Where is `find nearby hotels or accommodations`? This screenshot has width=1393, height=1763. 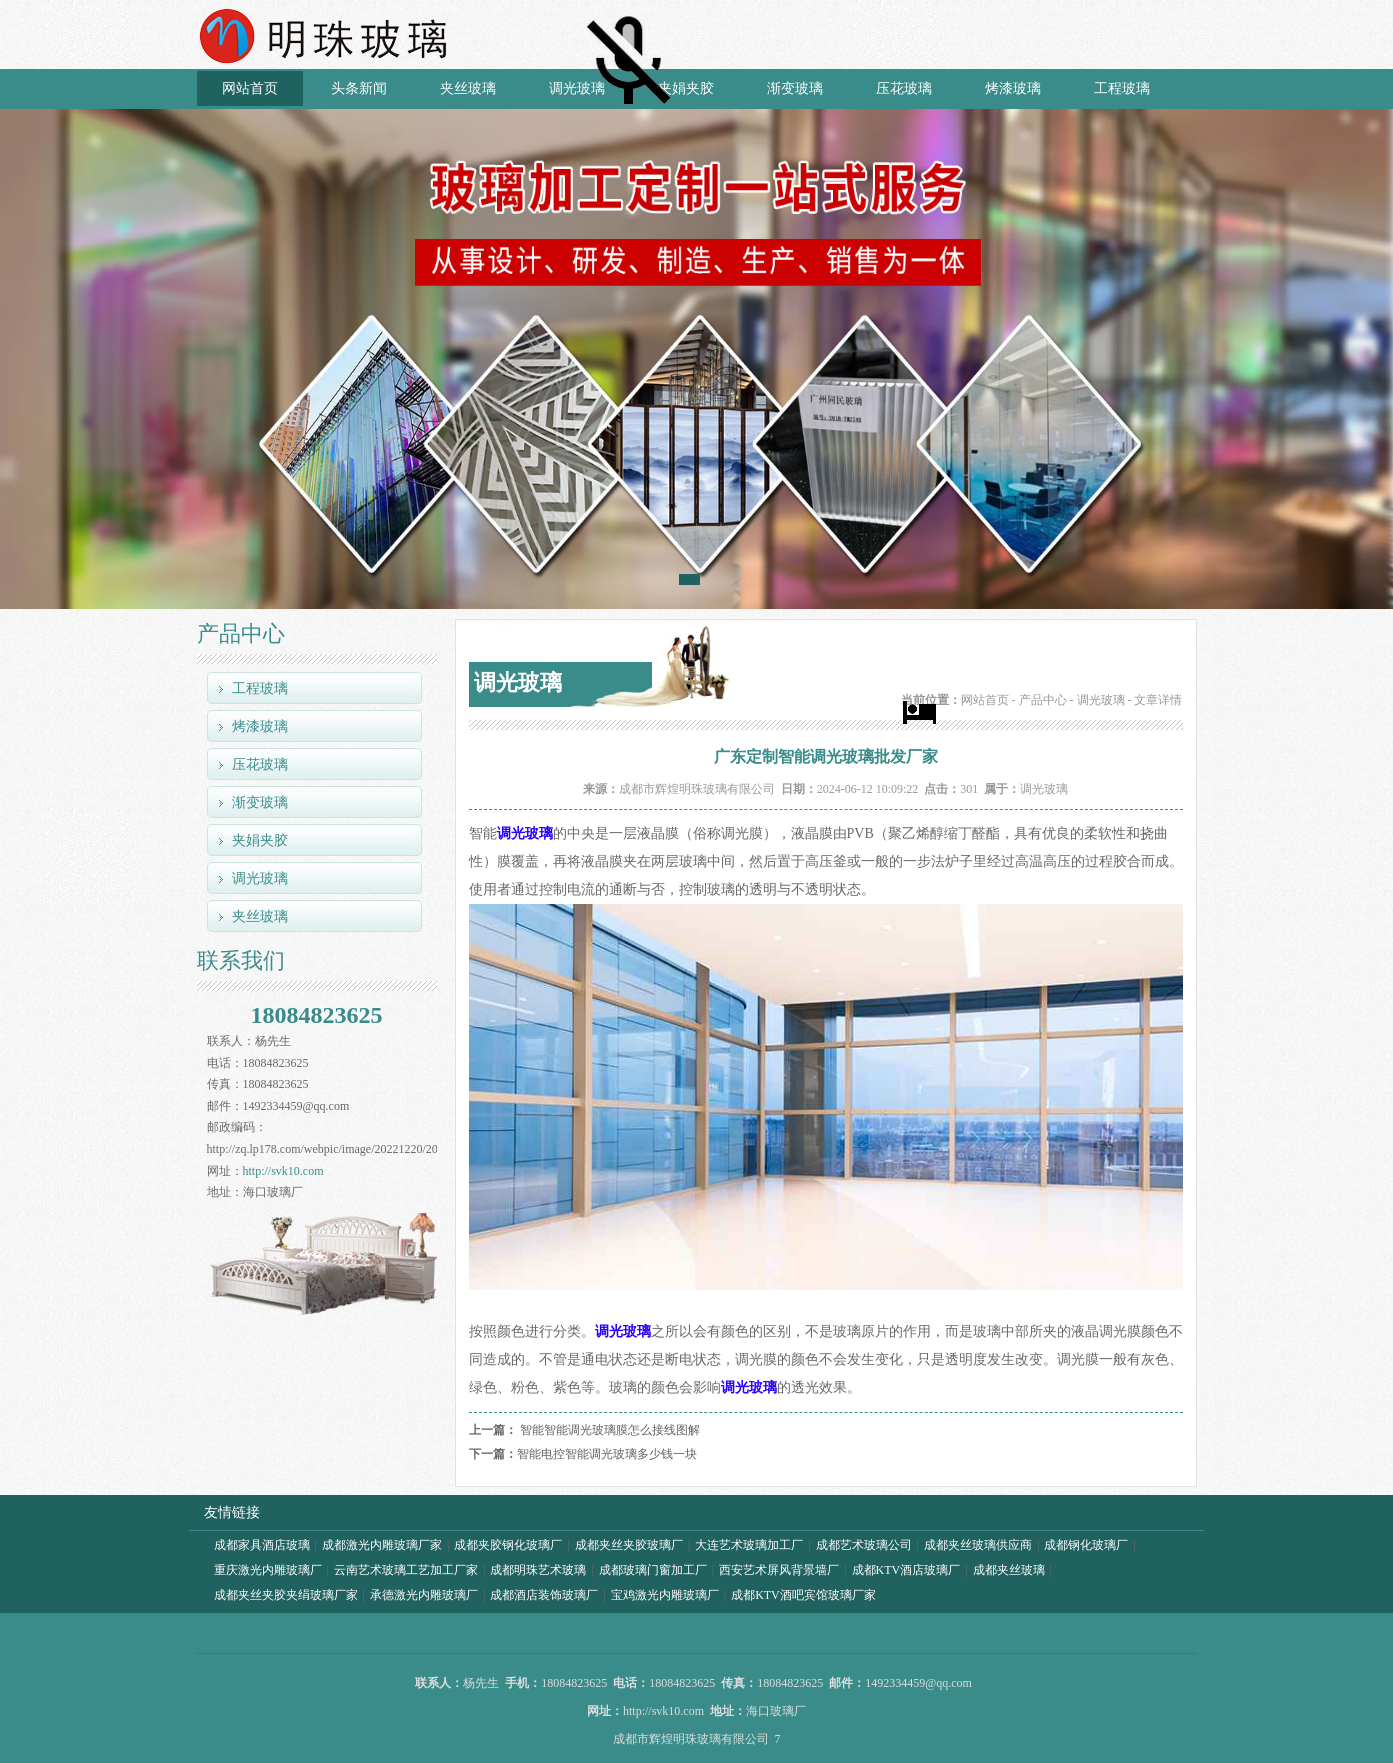
find nearby hotels or accommodations is located at coordinates (920, 712).